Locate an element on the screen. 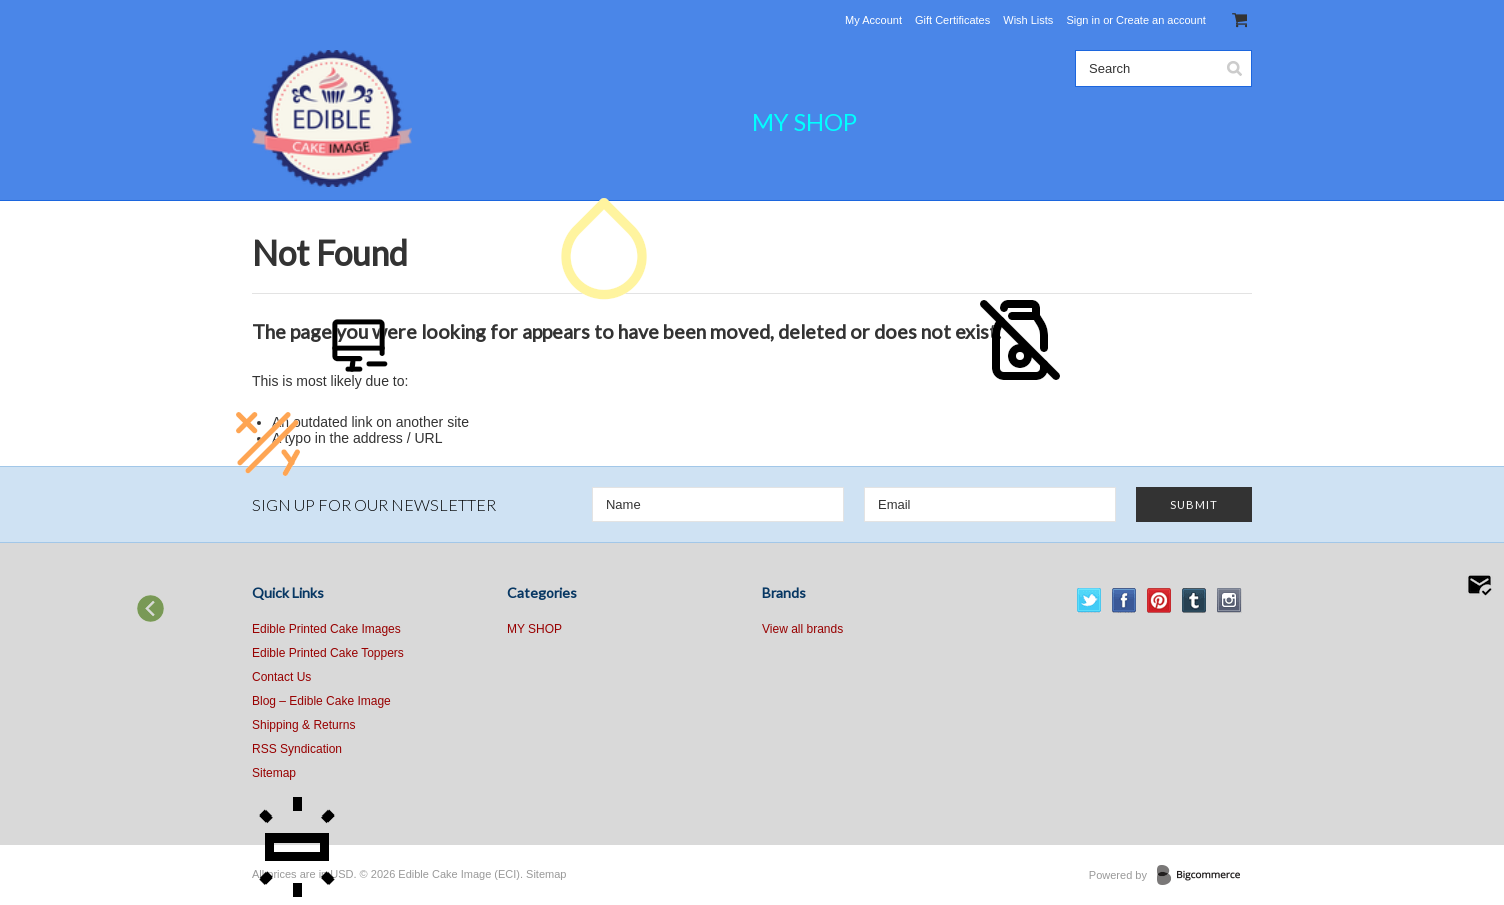  mark email as read is located at coordinates (1479, 584).